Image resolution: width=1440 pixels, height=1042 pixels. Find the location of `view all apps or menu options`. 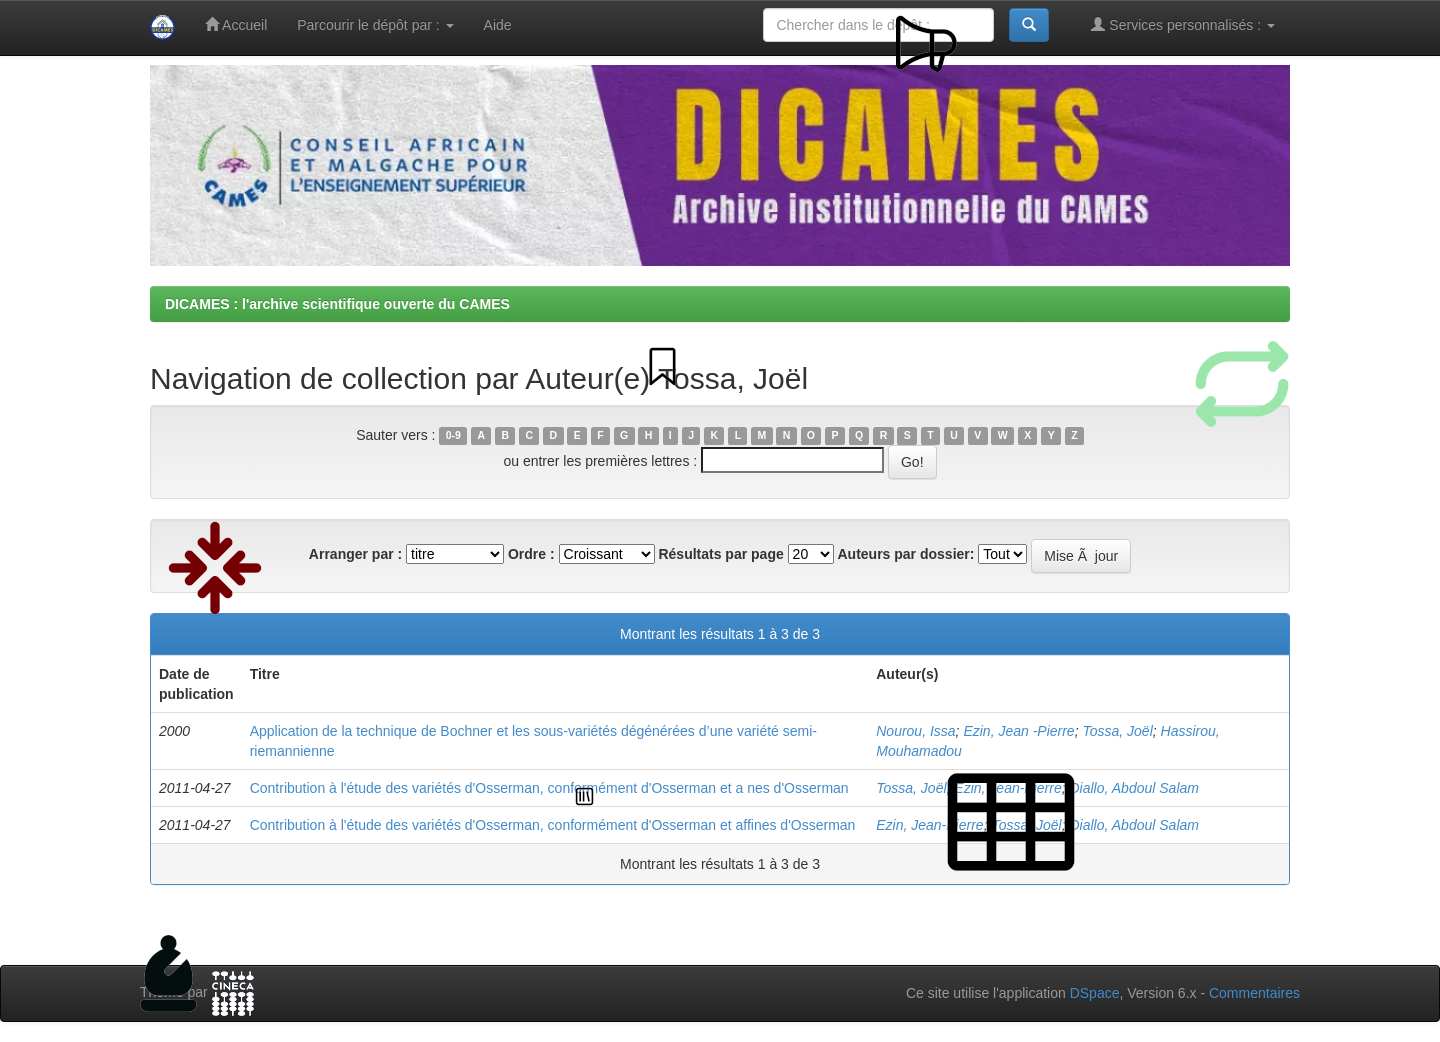

view all apps or menu options is located at coordinates (1011, 822).